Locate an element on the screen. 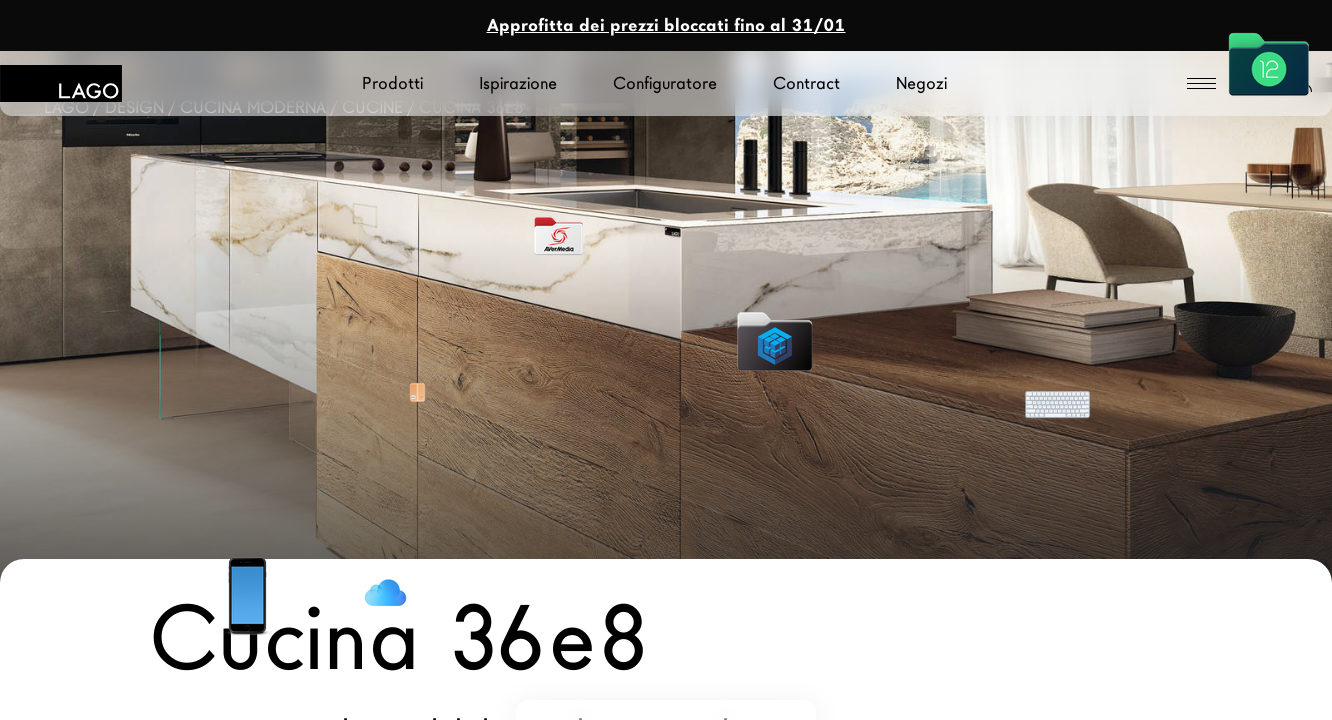 This screenshot has height=720, width=1332. iPhone 7 device icon for system identification is located at coordinates (247, 596).